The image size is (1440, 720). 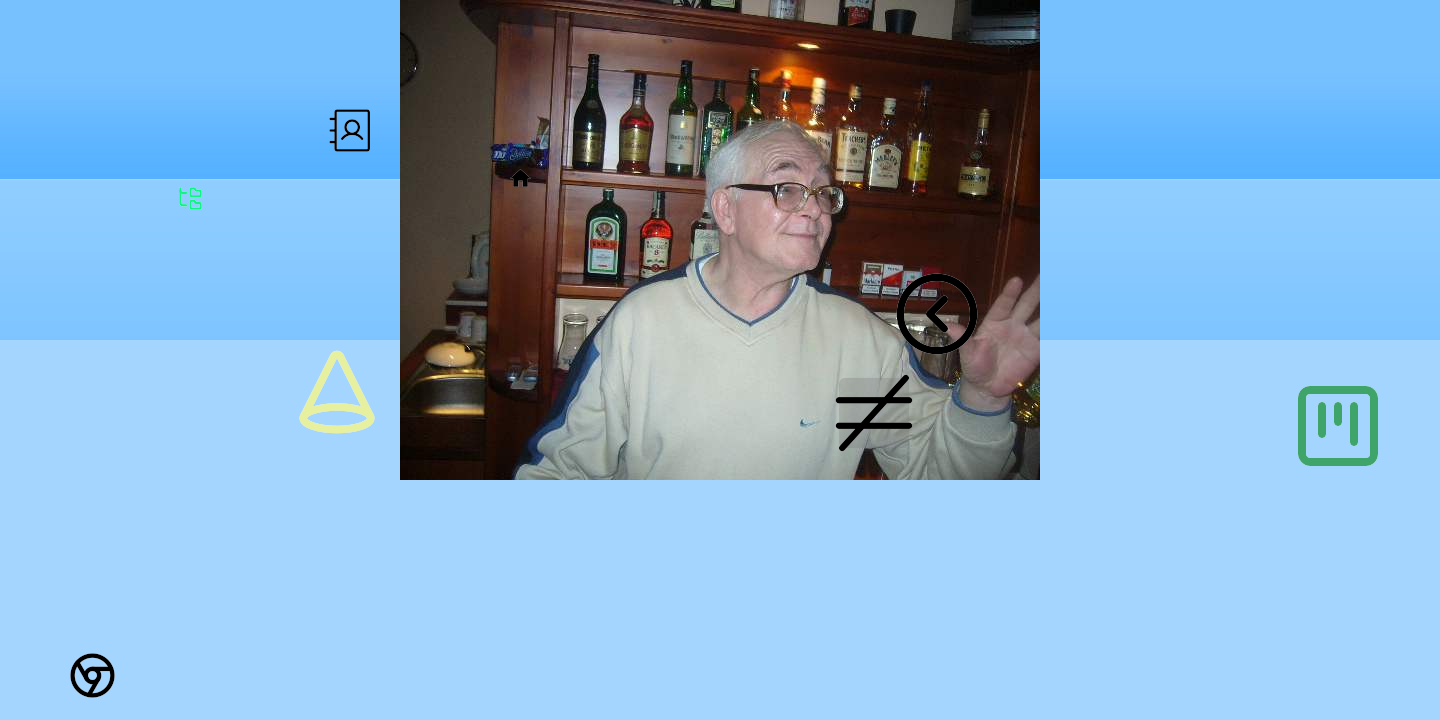 I want to click on open kanban board view, so click(x=1338, y=426).